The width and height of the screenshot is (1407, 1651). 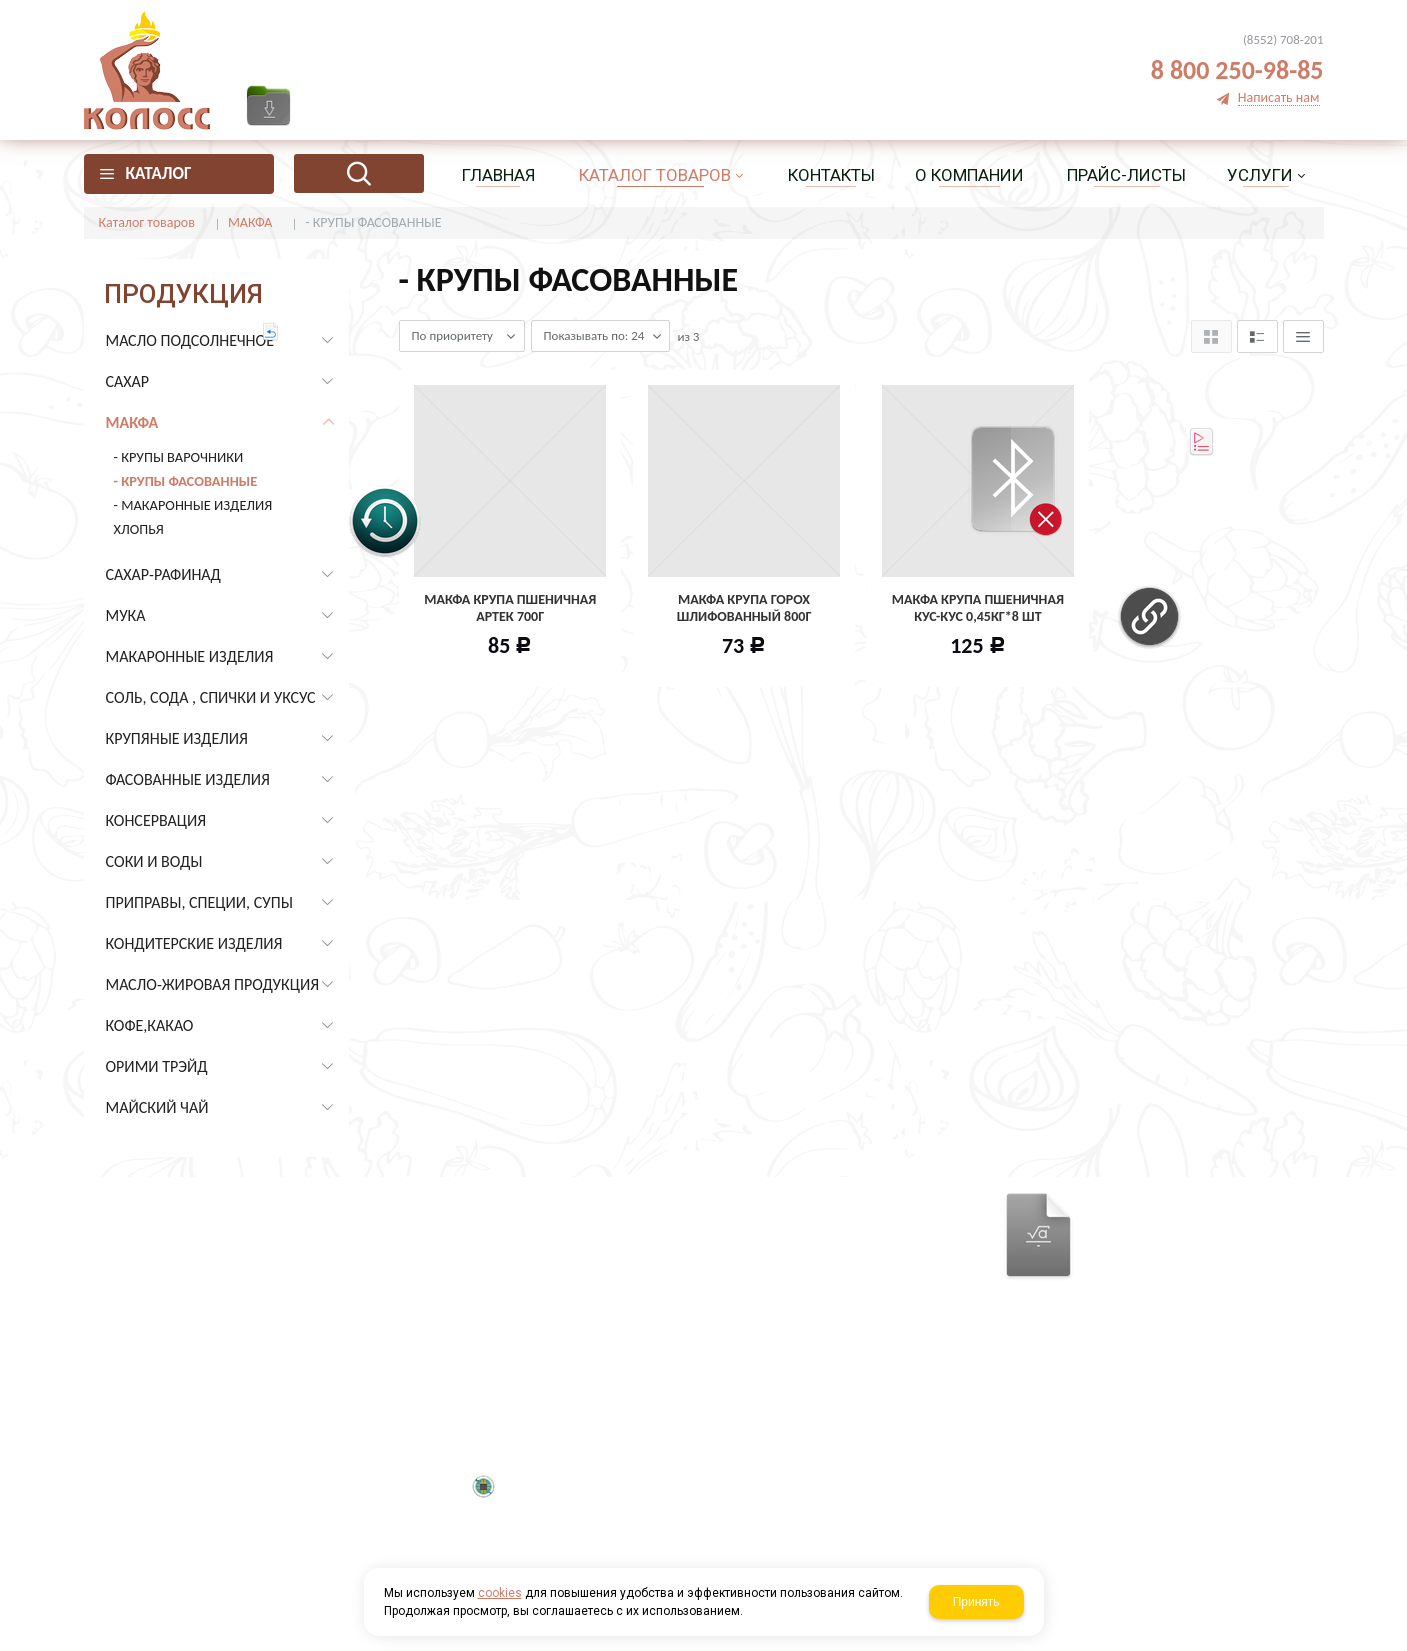 I want to click on access hardware driver settings, so click(x=483, y=1486).